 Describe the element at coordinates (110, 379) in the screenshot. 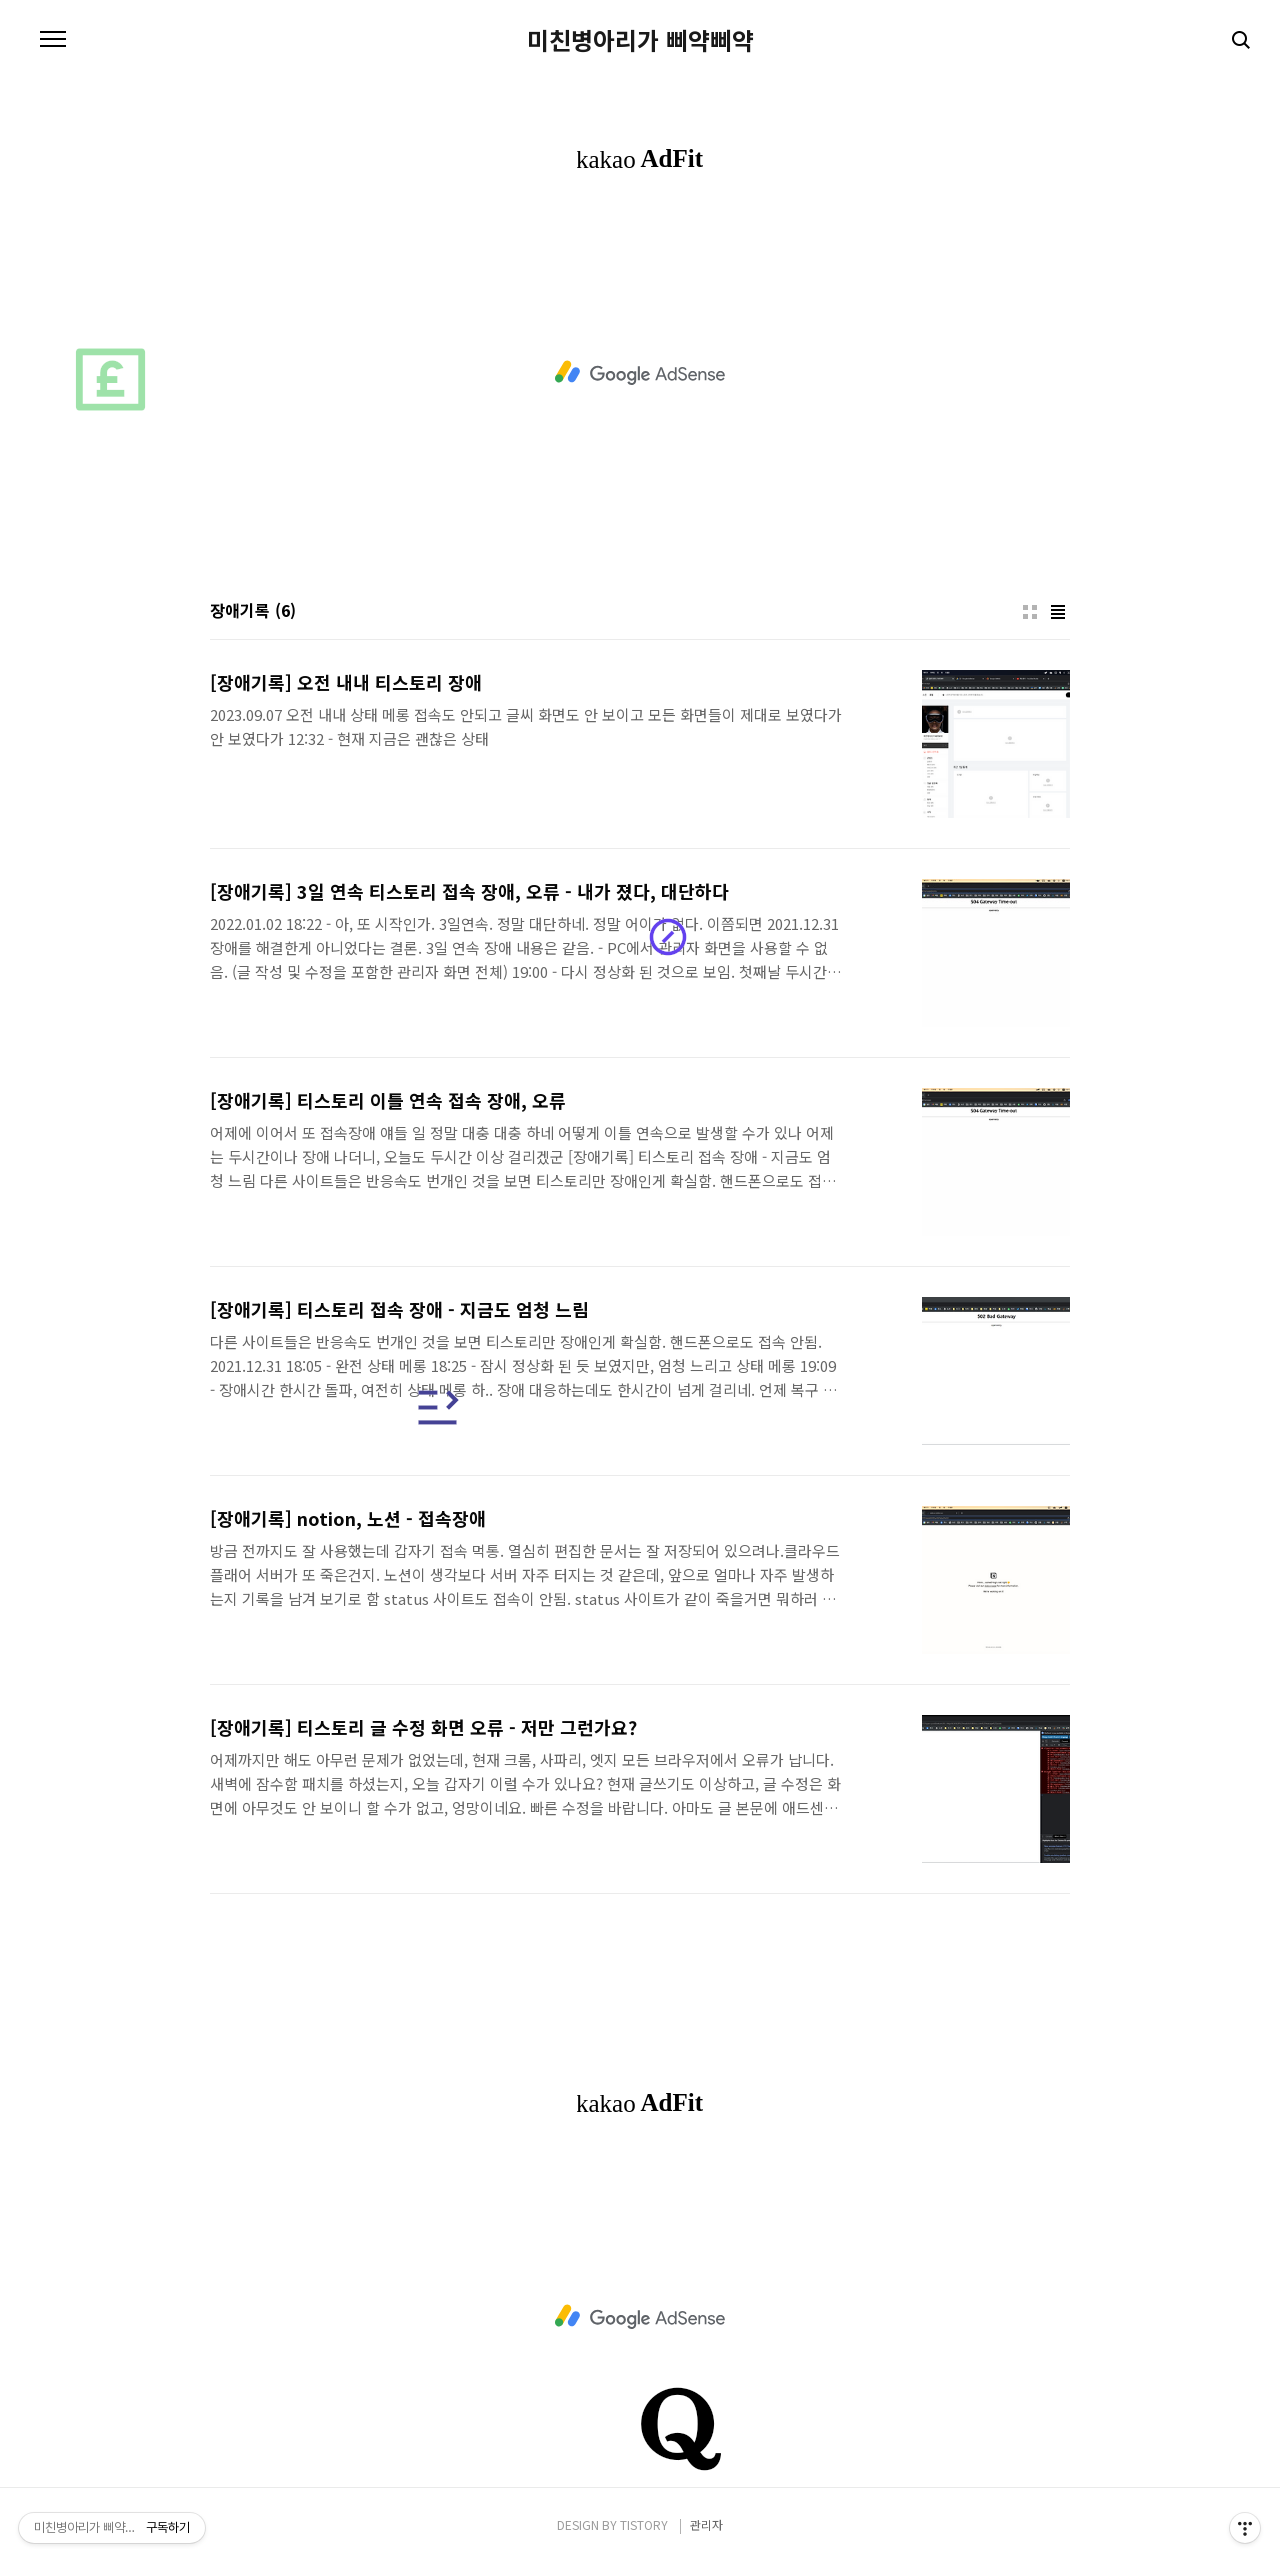

I see `view balance in british pounds` at that location.